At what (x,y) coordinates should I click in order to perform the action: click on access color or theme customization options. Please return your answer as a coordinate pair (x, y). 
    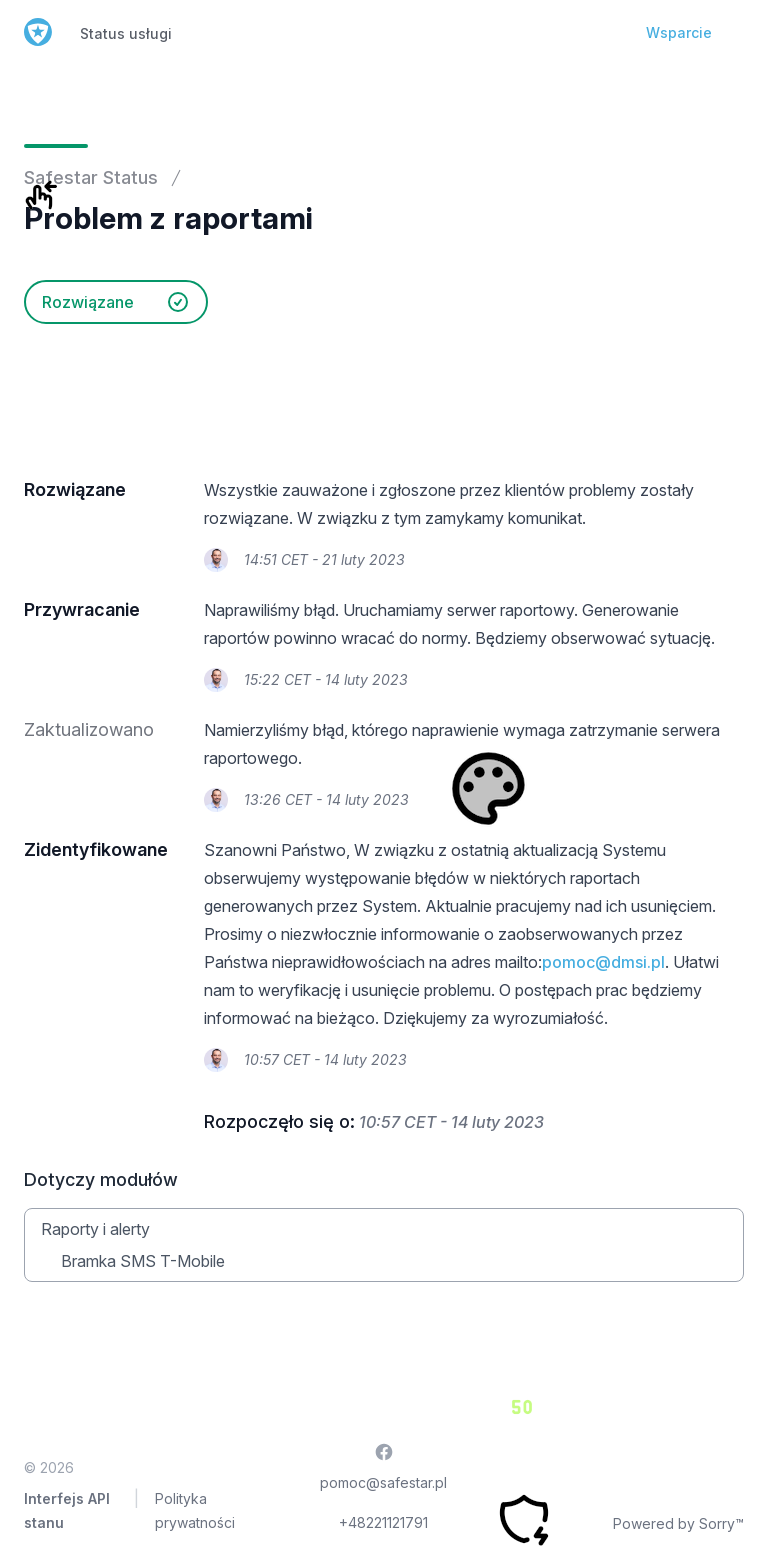
    Looking at the image, I should click on (488, 788).